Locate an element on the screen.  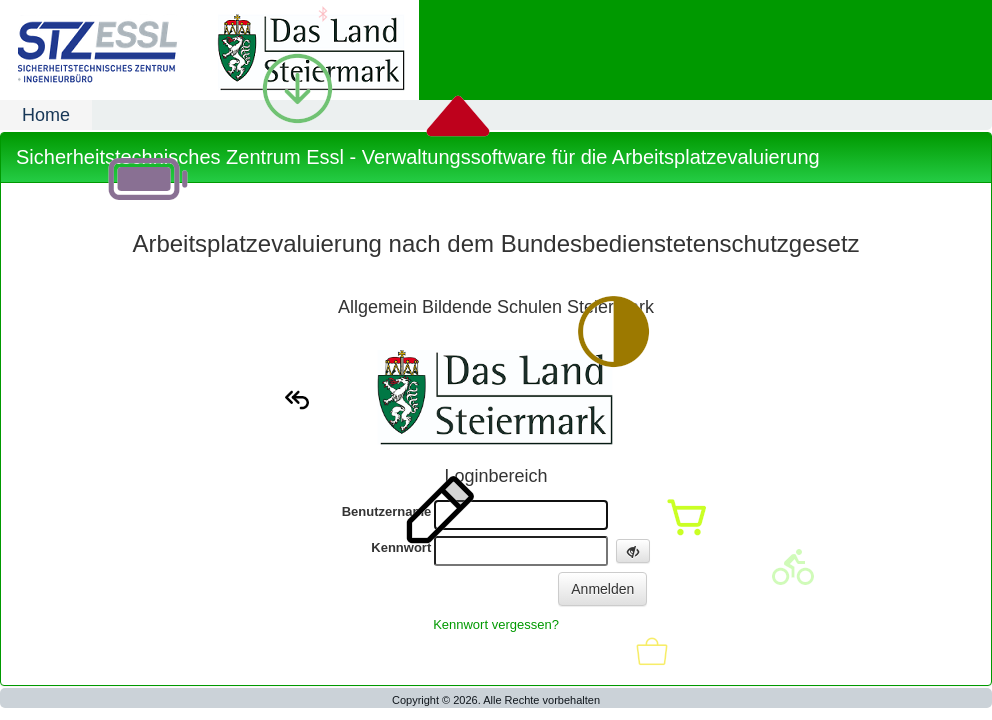
indicates battery is fully charged is located at coordinates (148, 179).